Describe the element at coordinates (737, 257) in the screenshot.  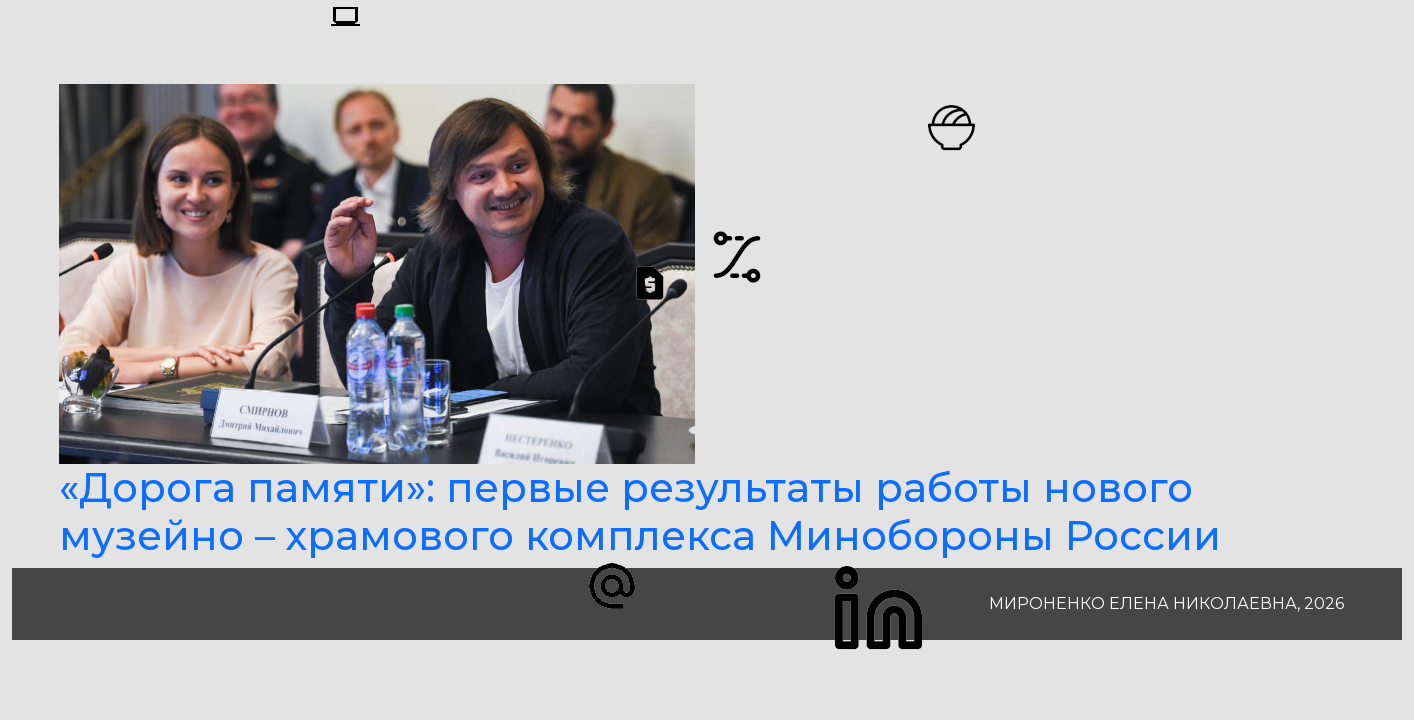
I see `adjust animation easing curve control points` at that location.